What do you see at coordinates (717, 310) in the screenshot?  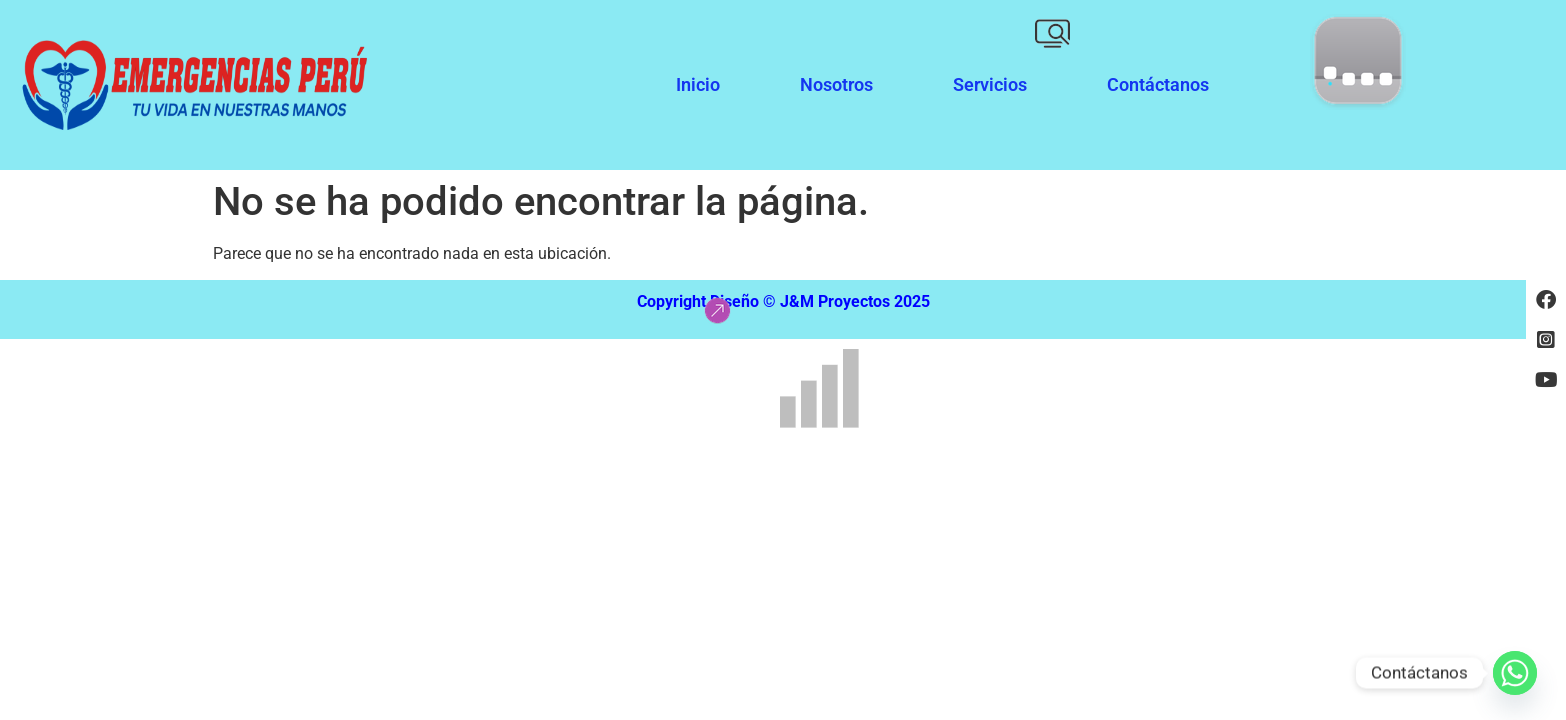 I see `indicates a symbolic link or shortcut to another file` at bounding box center [717, 310].